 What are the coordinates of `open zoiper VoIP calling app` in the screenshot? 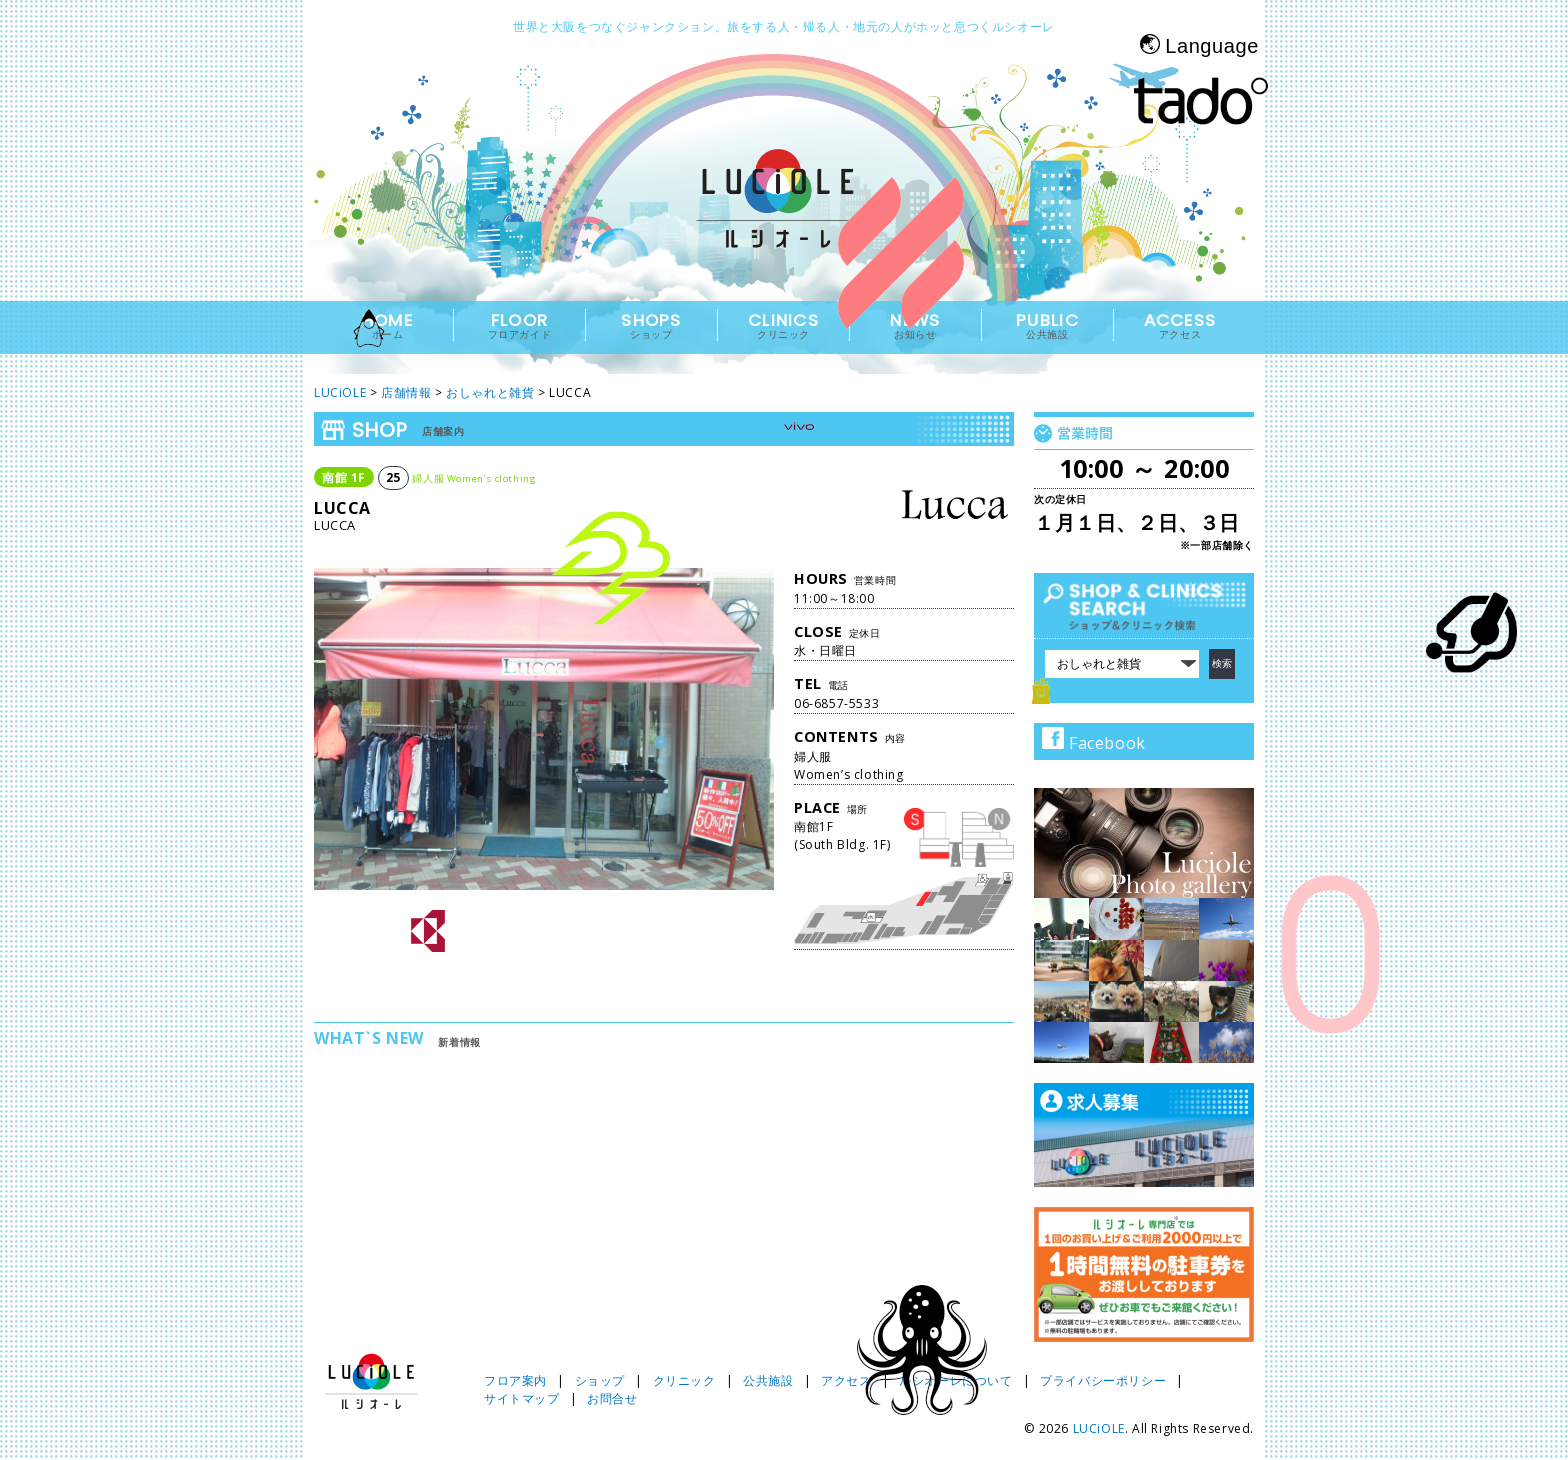 It's located at (1471, 632).